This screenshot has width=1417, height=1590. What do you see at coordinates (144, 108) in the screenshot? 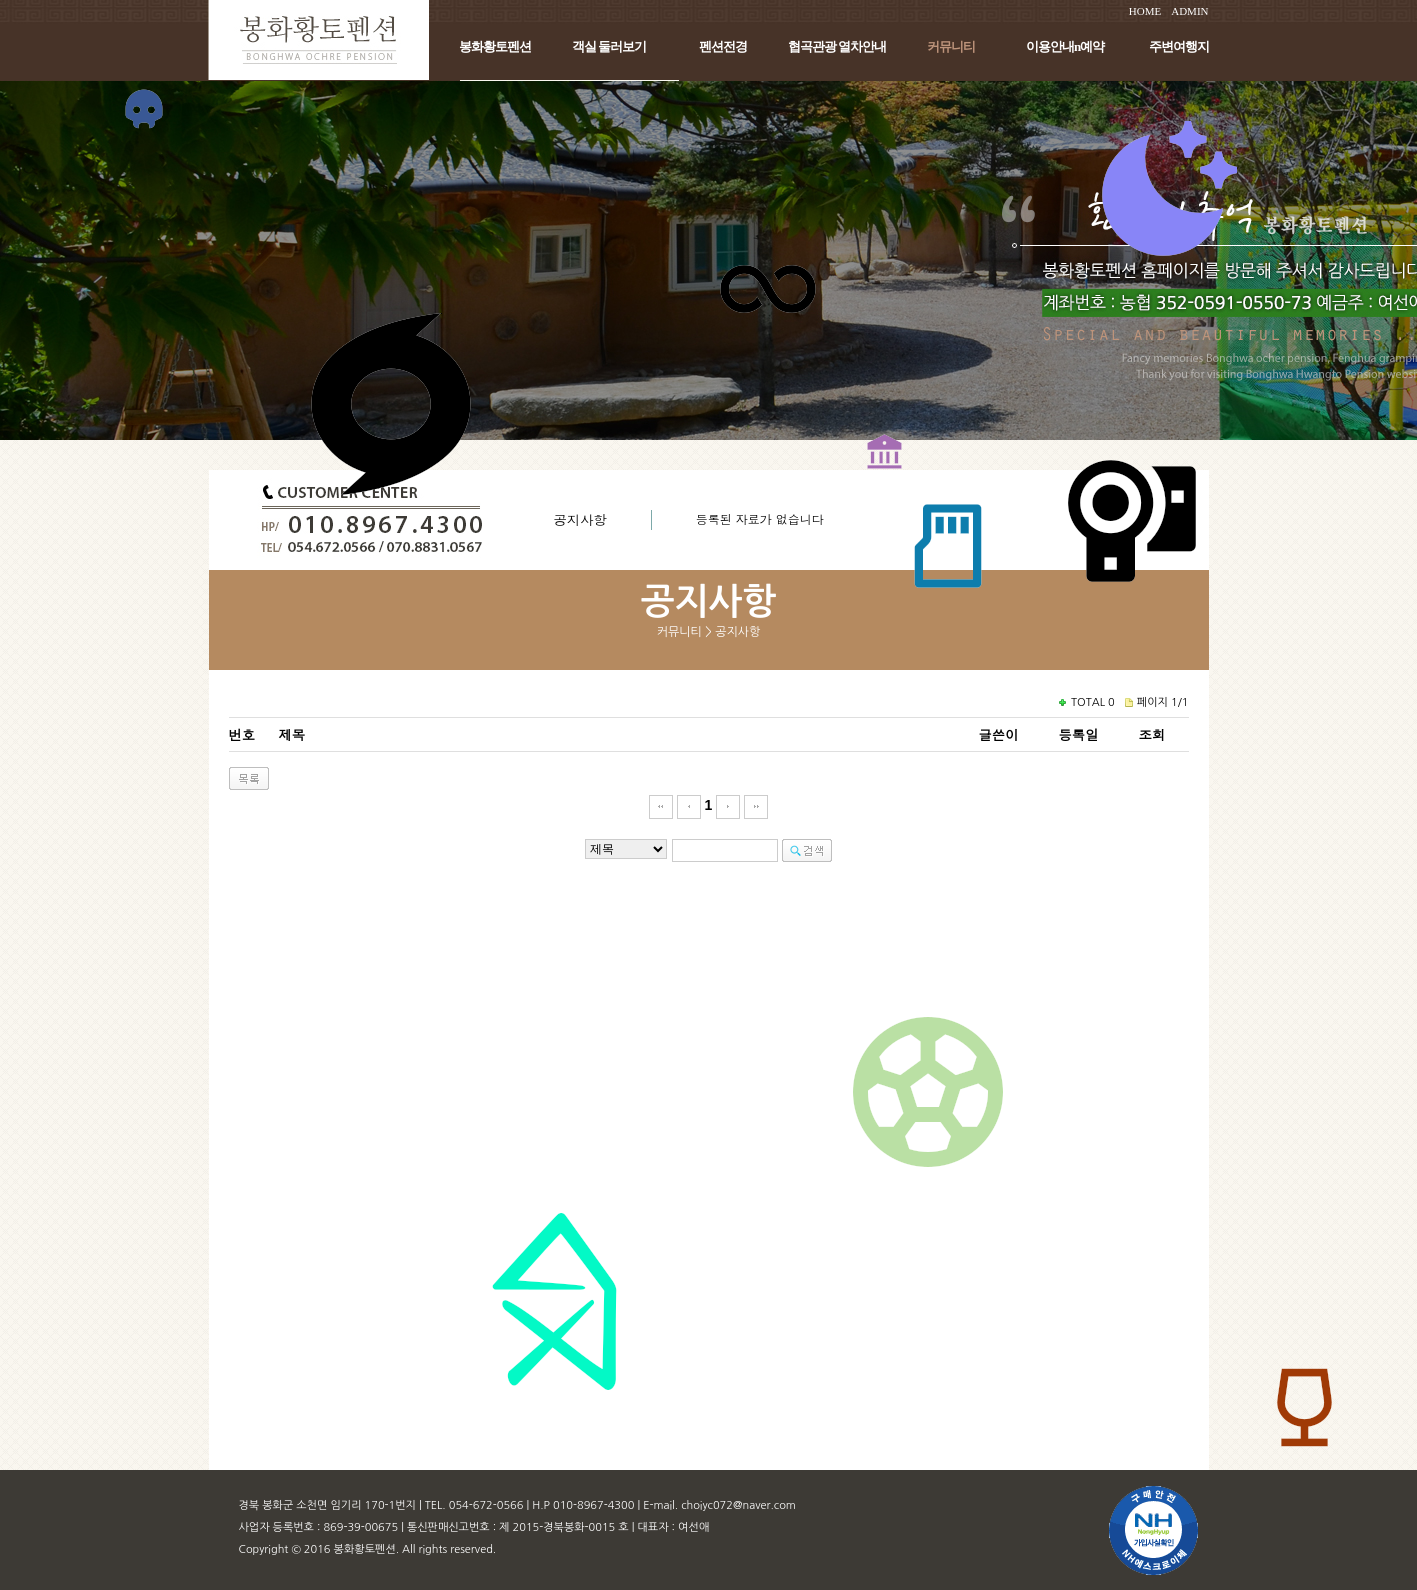
I see `indicates danger or hazardous content` at bounding box center [144, 108].